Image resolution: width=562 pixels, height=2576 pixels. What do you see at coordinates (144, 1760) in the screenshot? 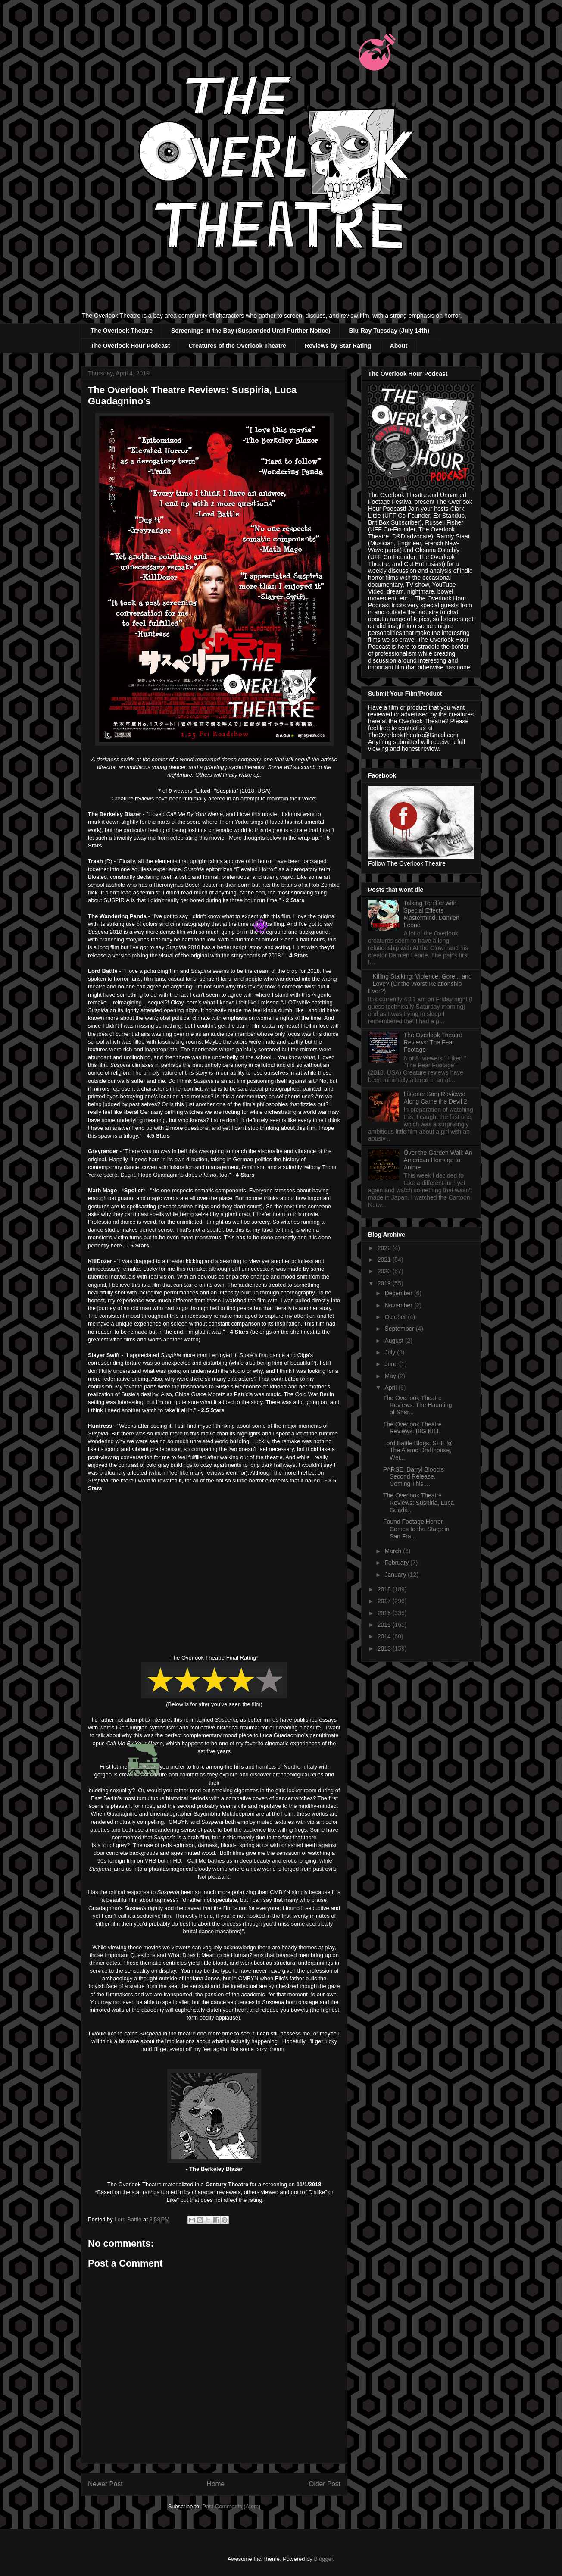
I see `access train or railway games` at bounding box center [144, 1760].